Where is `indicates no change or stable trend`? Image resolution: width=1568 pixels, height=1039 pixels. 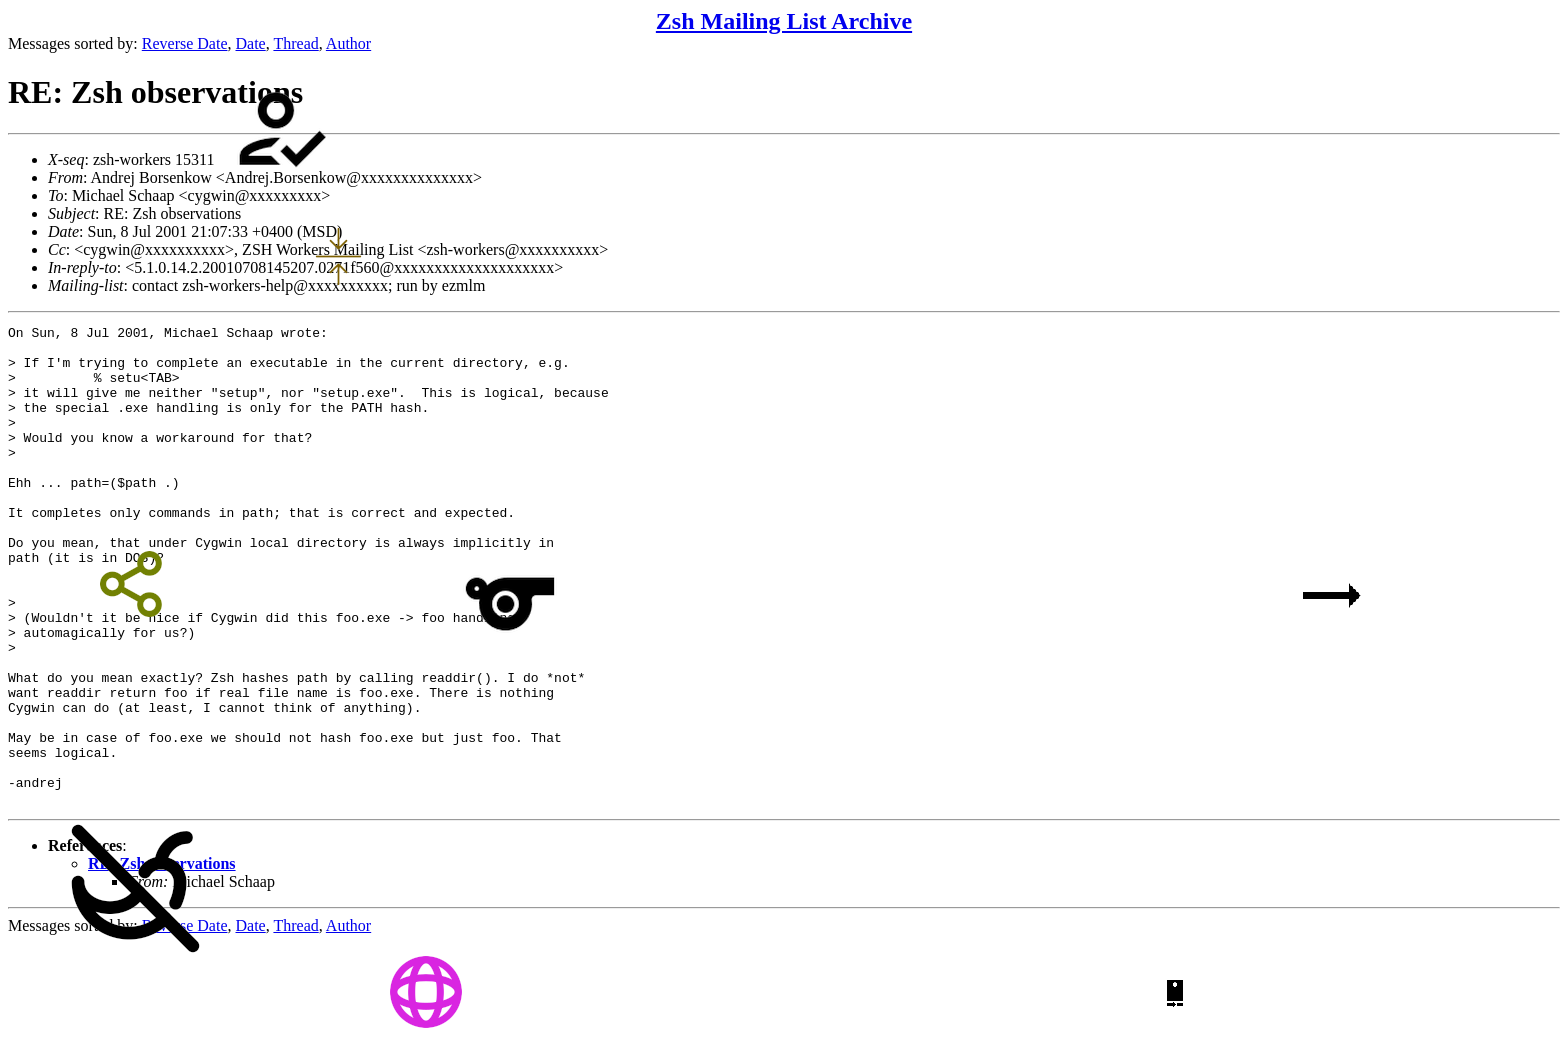
indicates no change or stable trend is located at coordinates (1330, 595).